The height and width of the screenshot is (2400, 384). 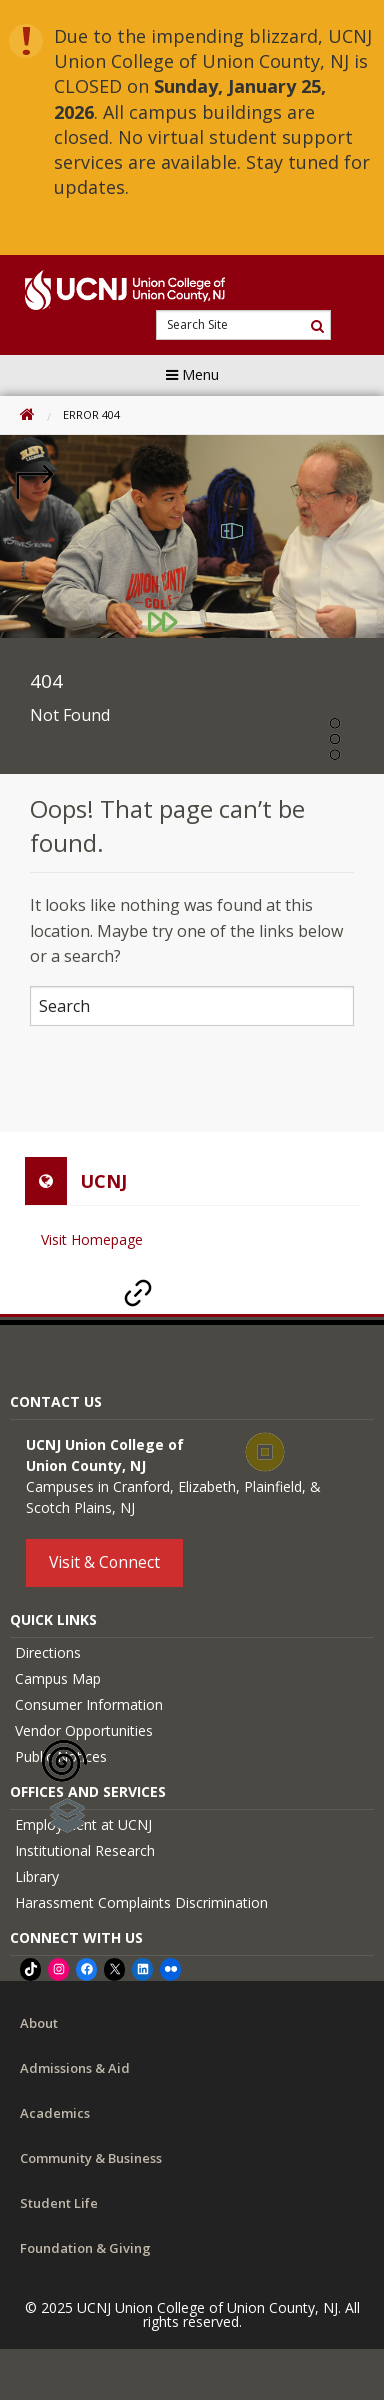 What do you see at coordinates (335, 739) in the screenshot?
I see `open more options menu` at bounding box center [335, 739].